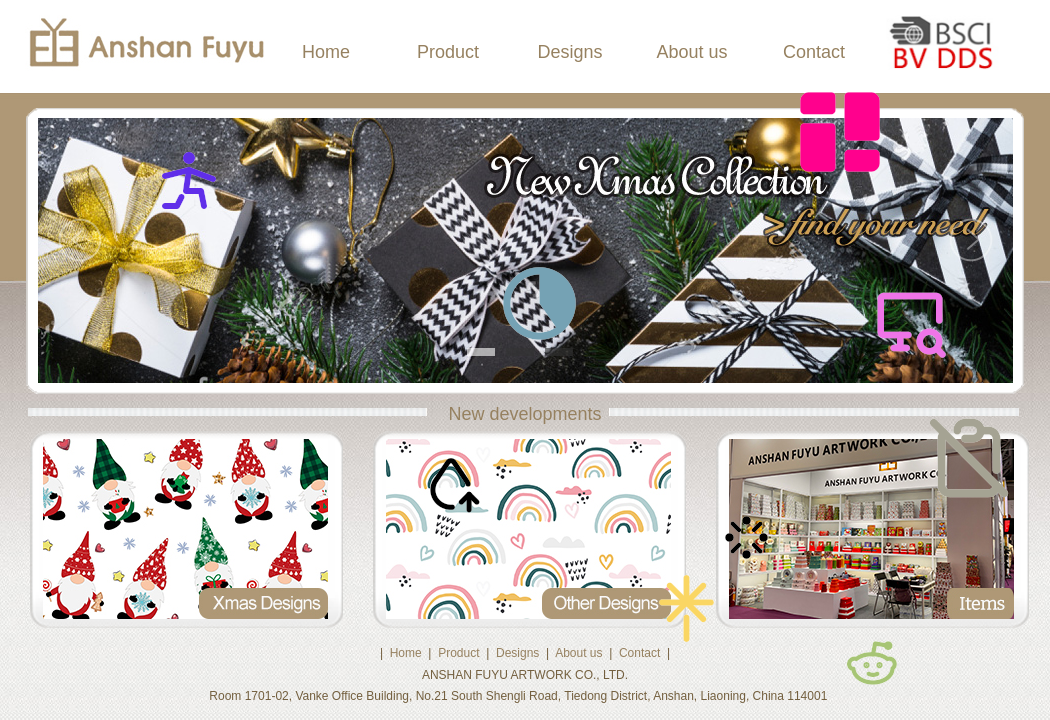 This screenshot has height=720, width=1050. What do you see at coordinates (686, 608) in the screenshot?
I see `link to linktree profile` at bounding box center [686, 608].